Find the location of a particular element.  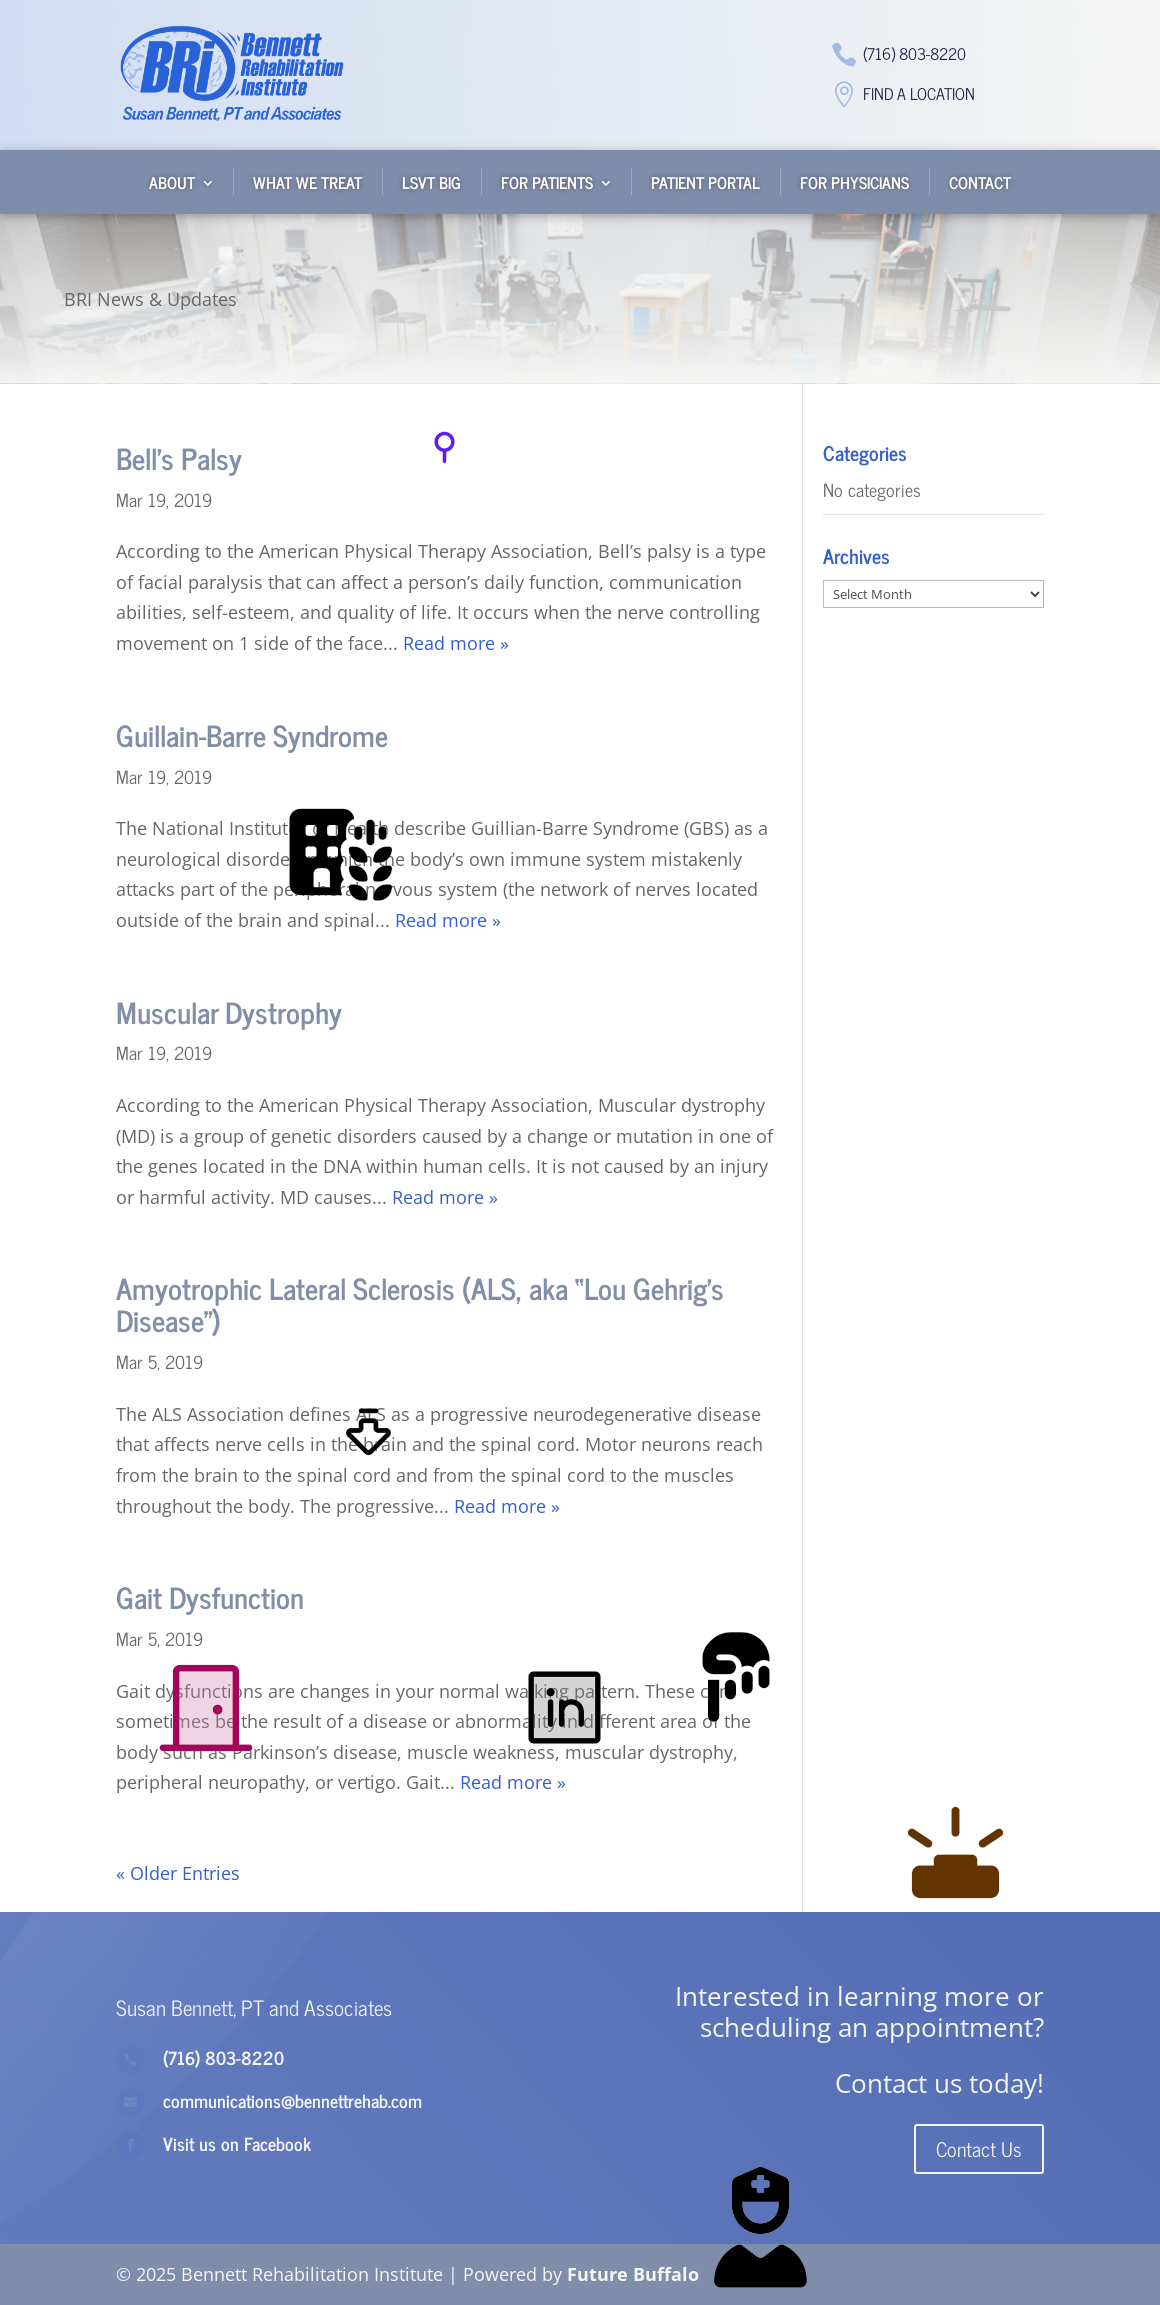

scroll down or view content below is located at coordinates (736, 1677).